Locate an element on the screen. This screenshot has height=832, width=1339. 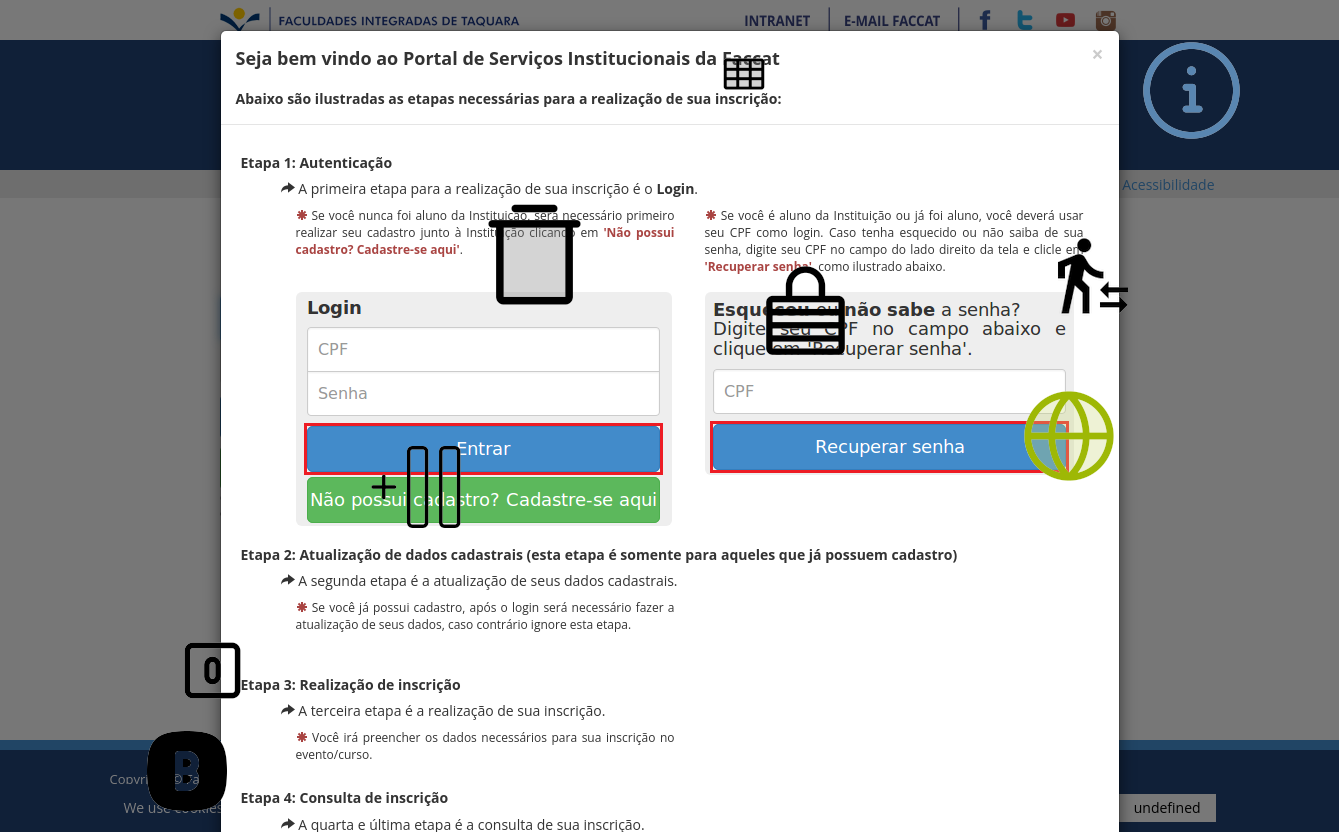
switch to grid view layout is located at coordinates (744, 74).